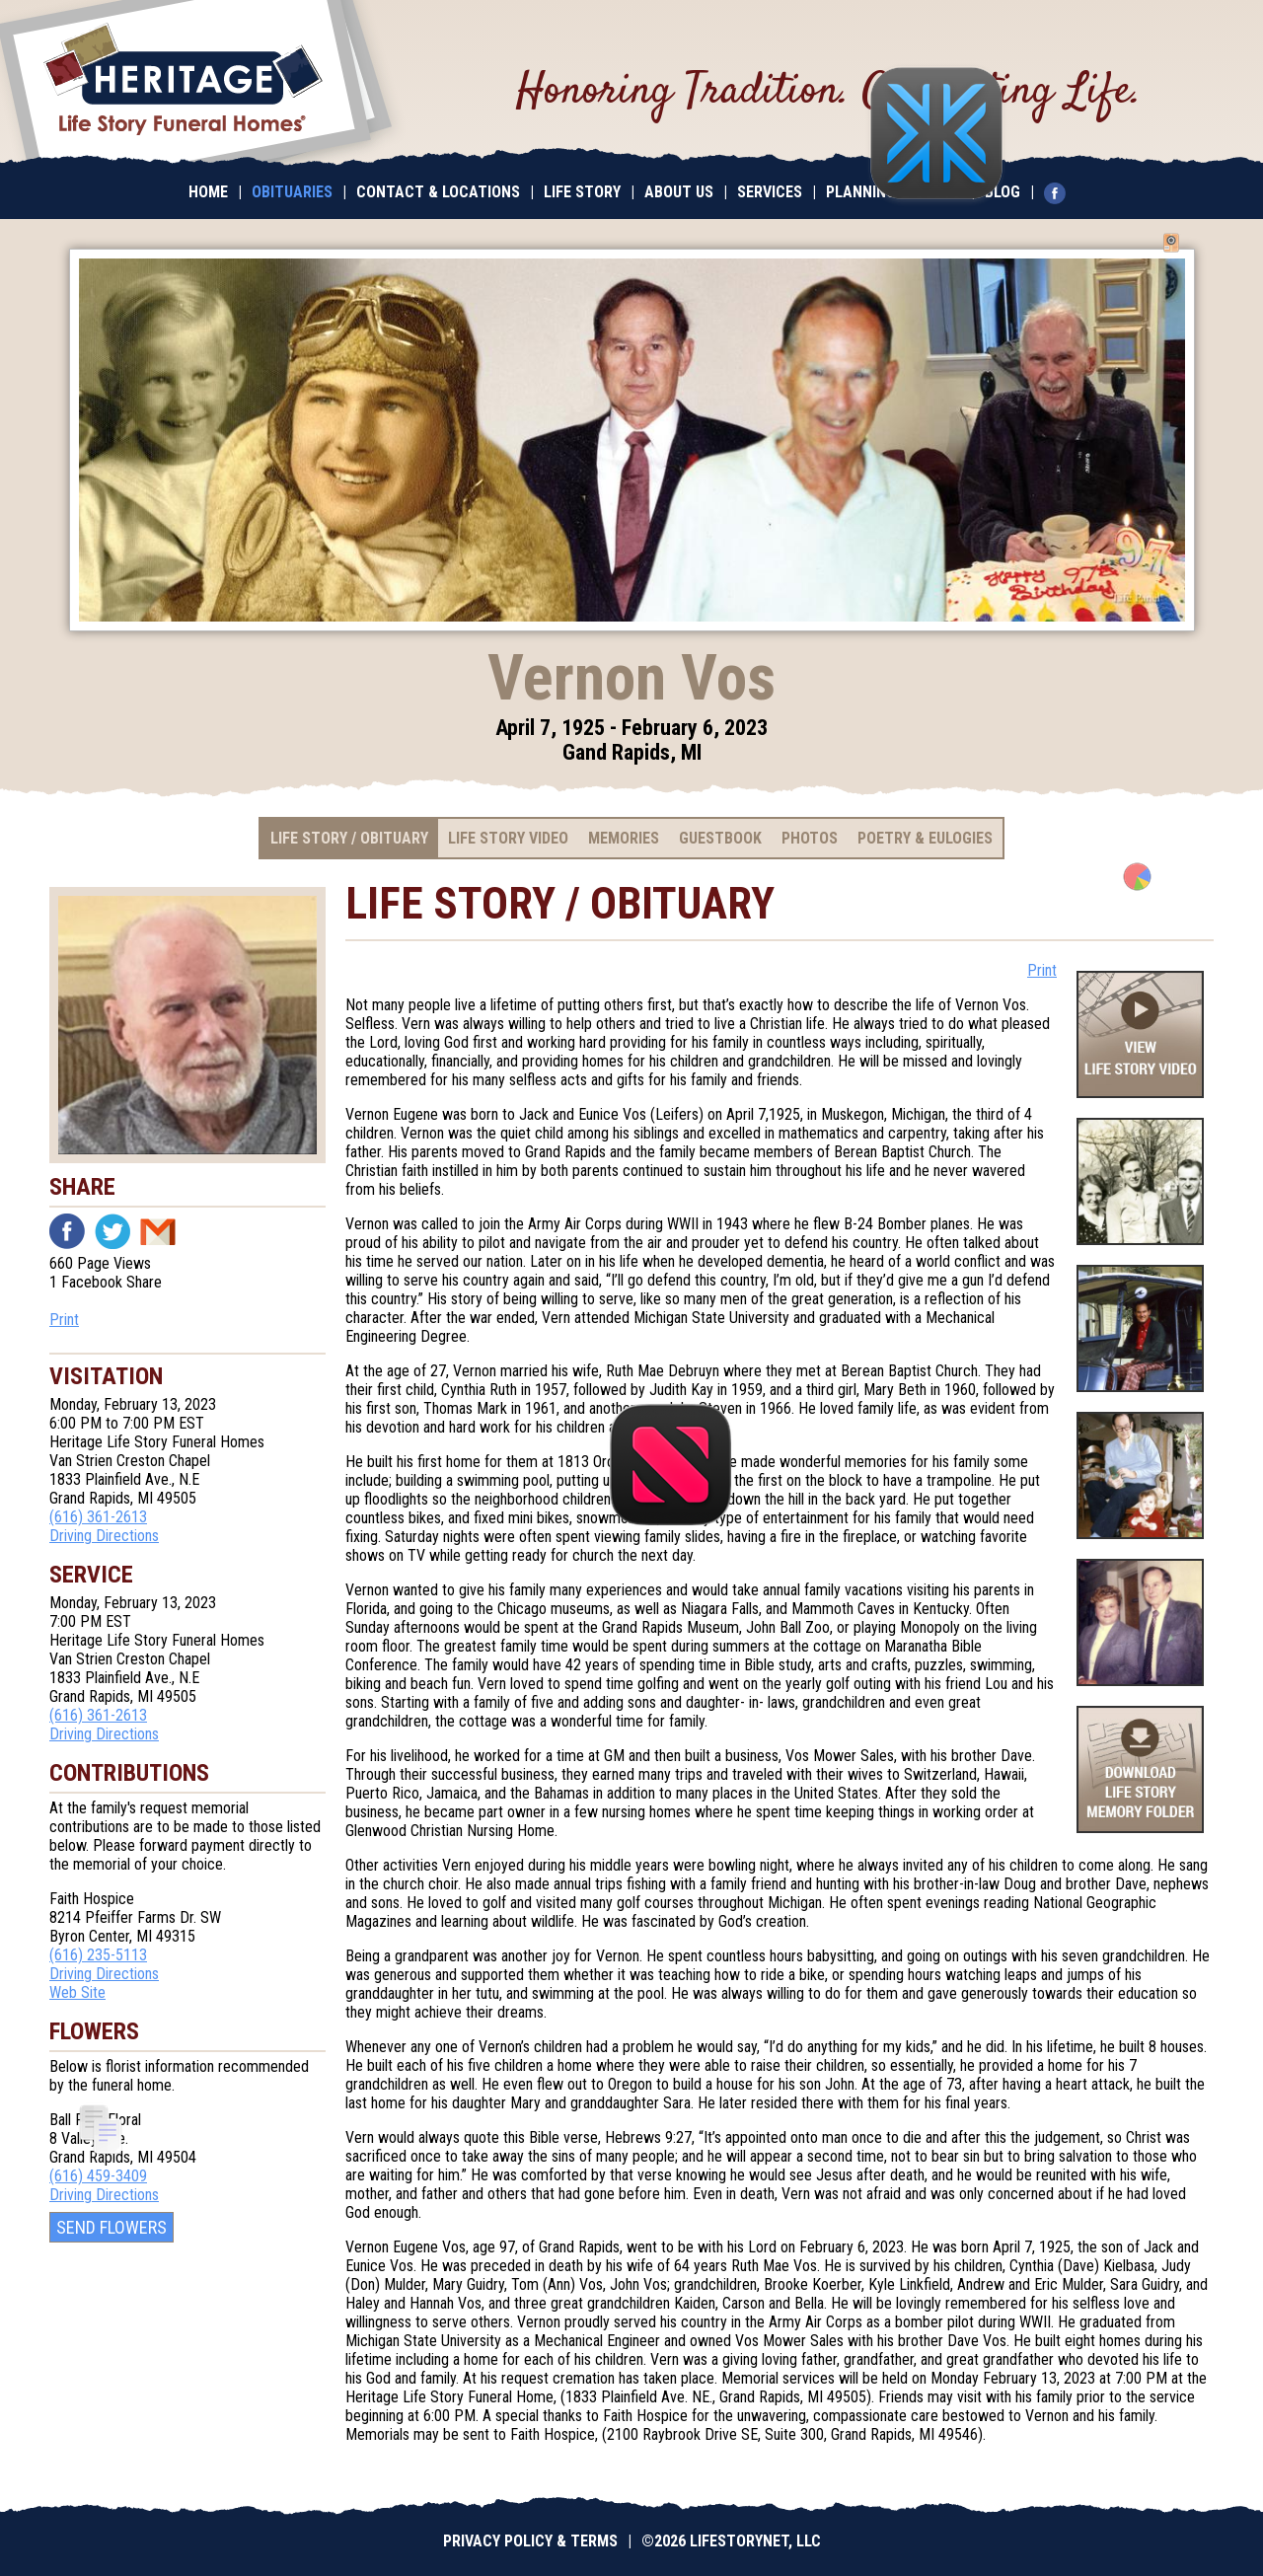 The image size is (1263, 2576). I want to click on copy selected content to clipboard, so click(101, 2129).